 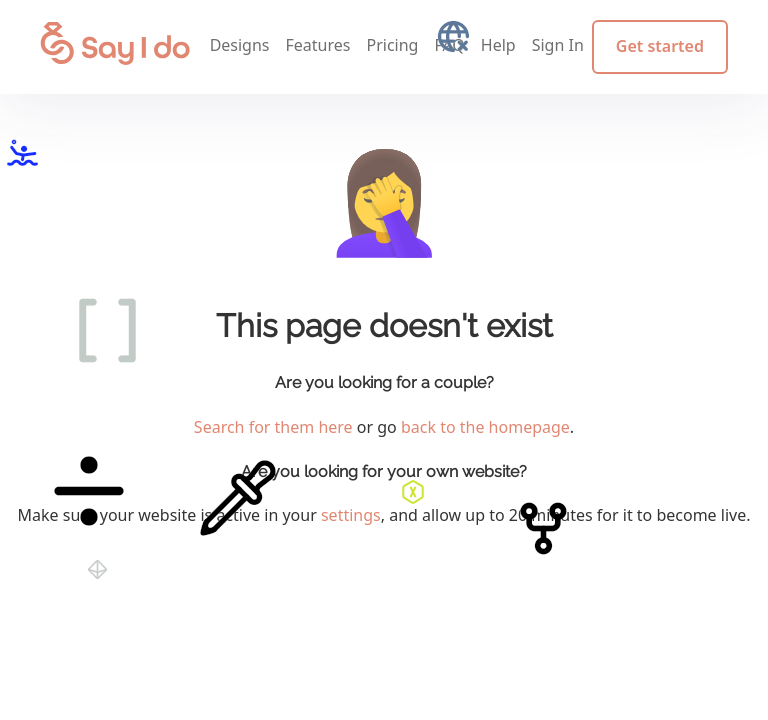 What do you see at coordinates (22, 153) in the screenshot?
I see `water polo sport activity` at bounding box center [22, 153].